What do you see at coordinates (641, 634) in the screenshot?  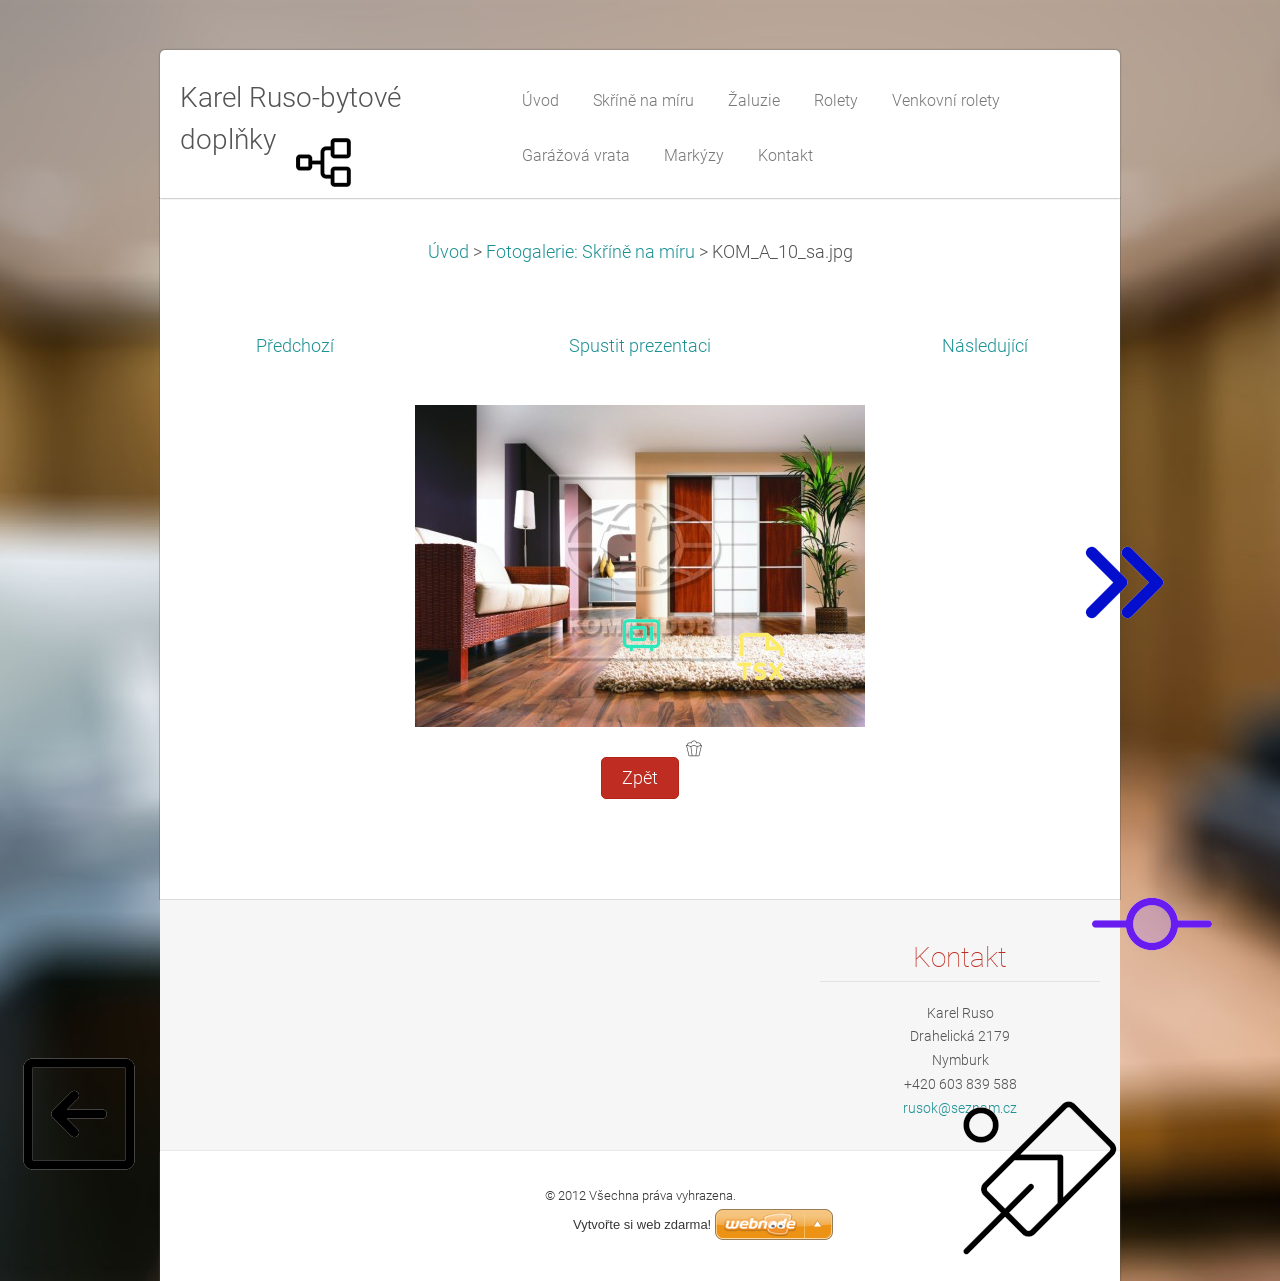 I see `access microwave or kitchen appliance controls` at bounding box center [641, 634].